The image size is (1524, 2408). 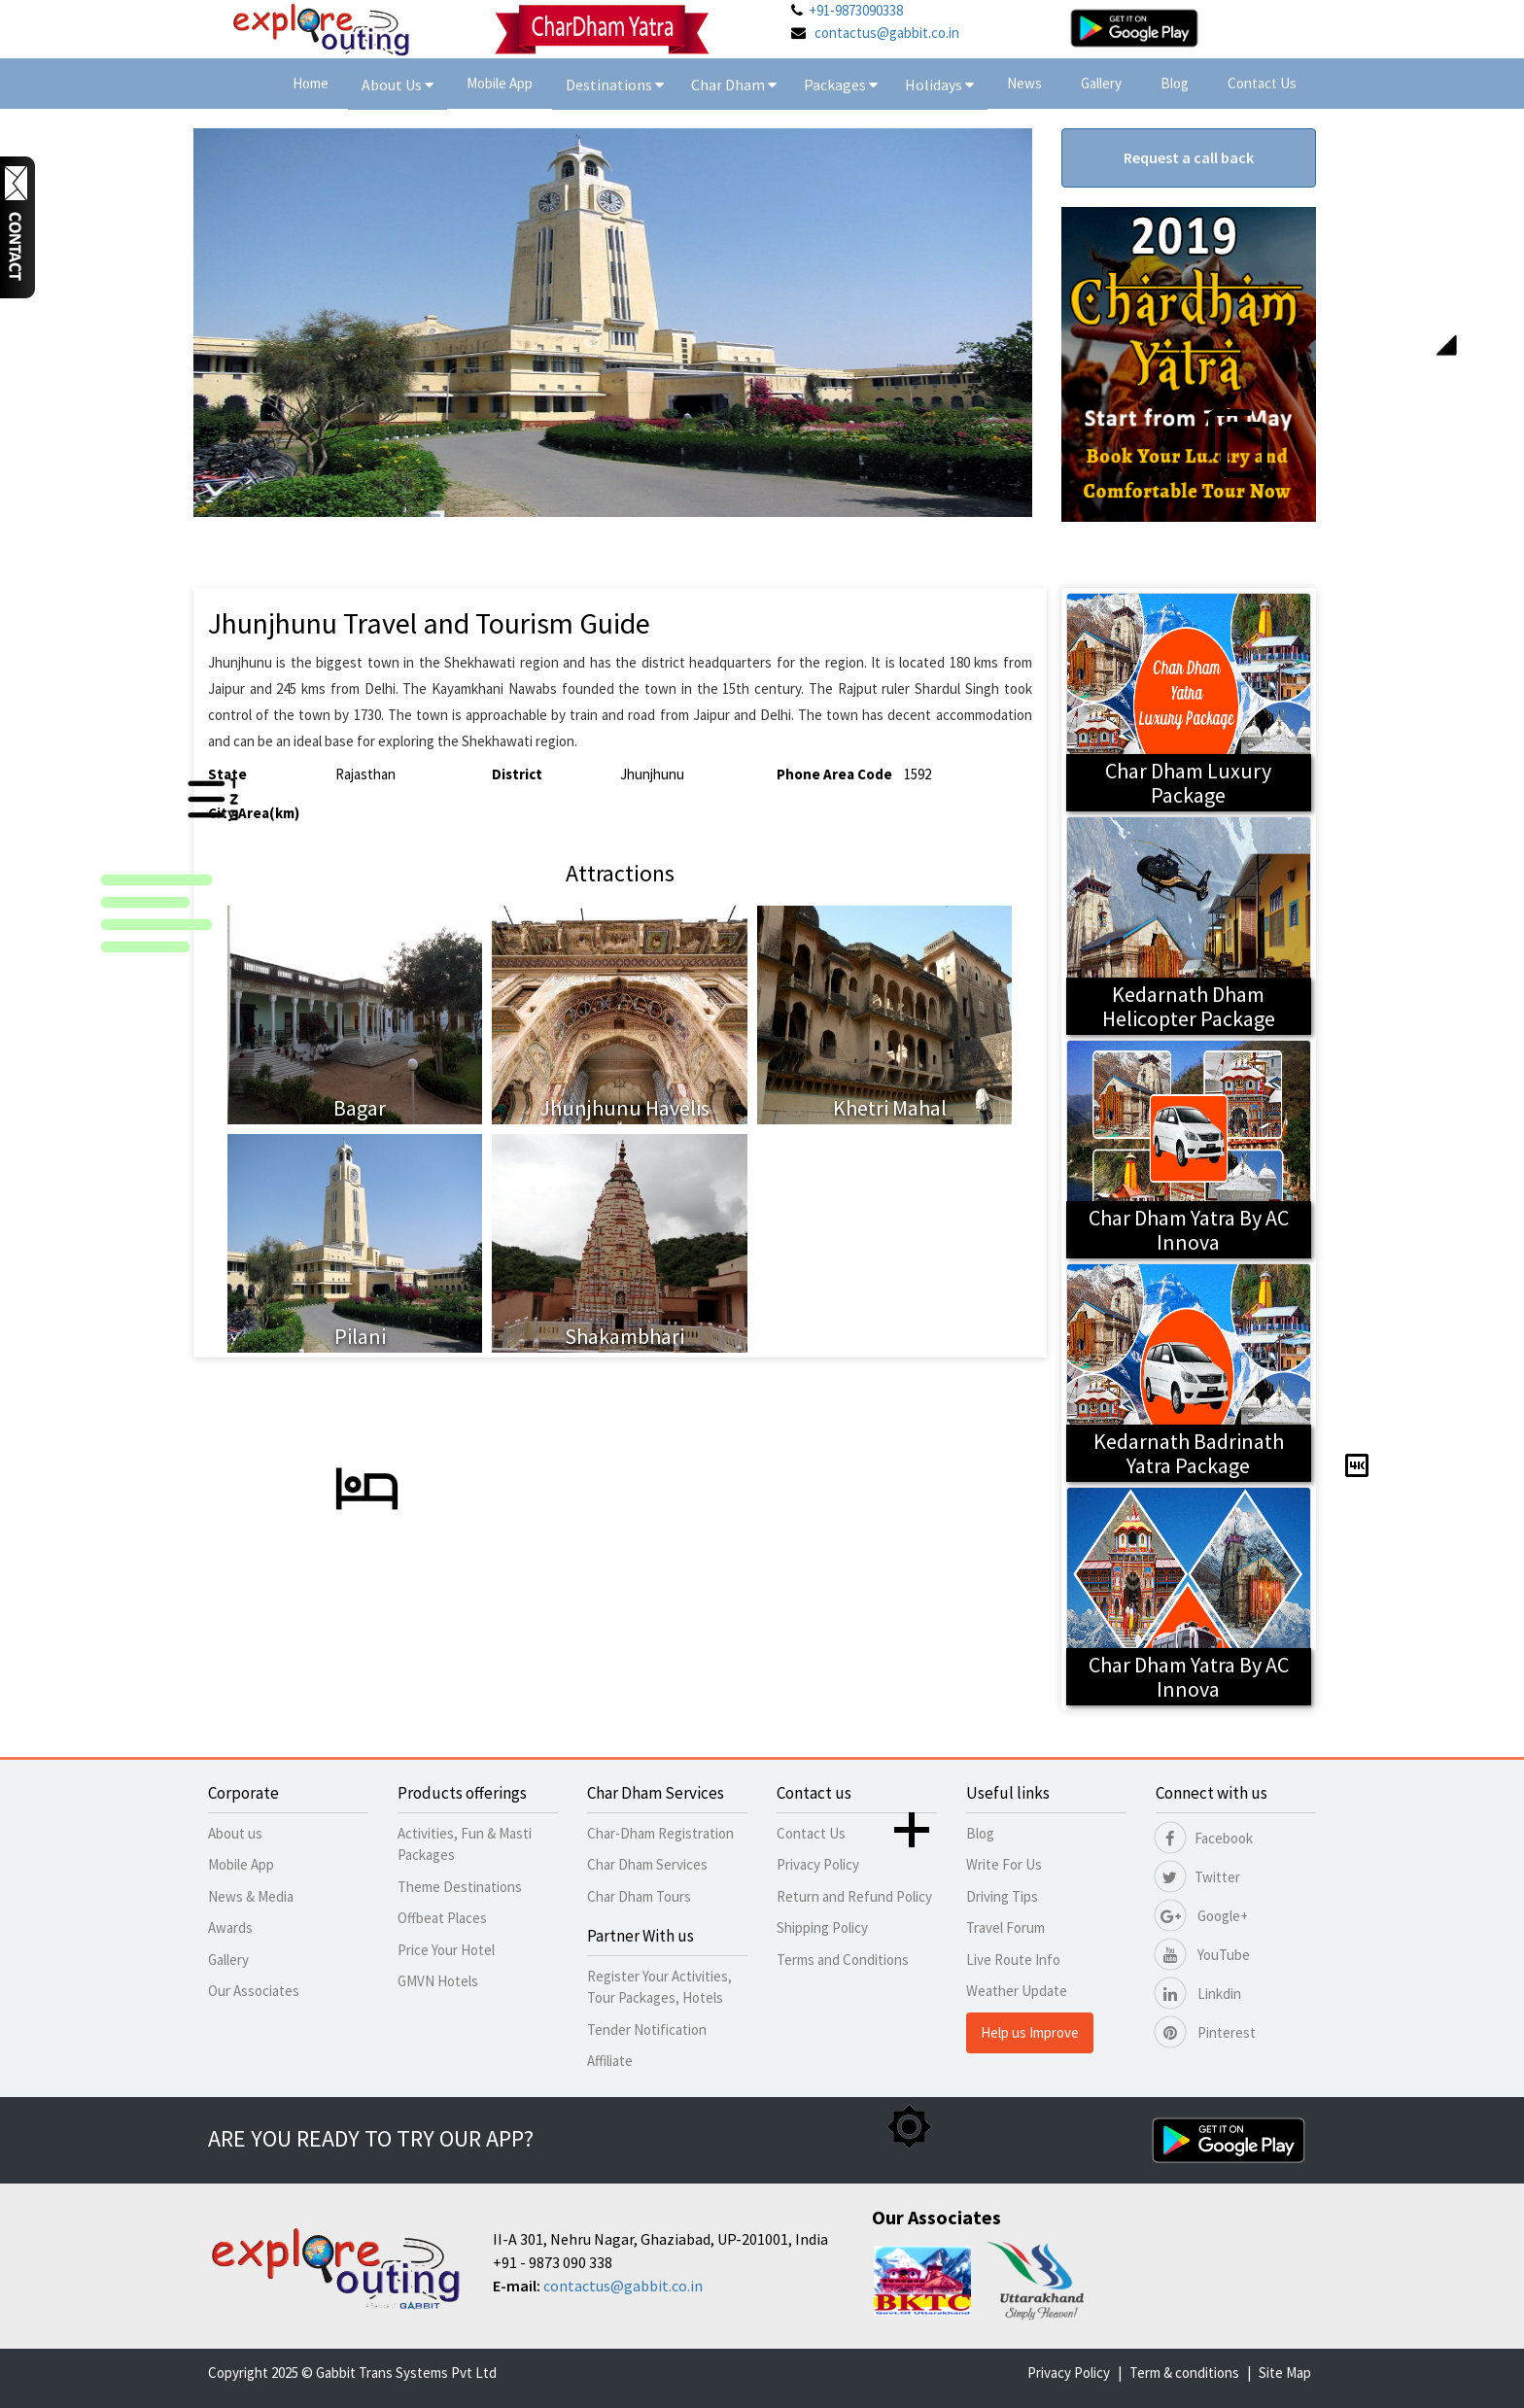 I want to click on indicates full cellular signal strength, so click(x=1445, y=344).